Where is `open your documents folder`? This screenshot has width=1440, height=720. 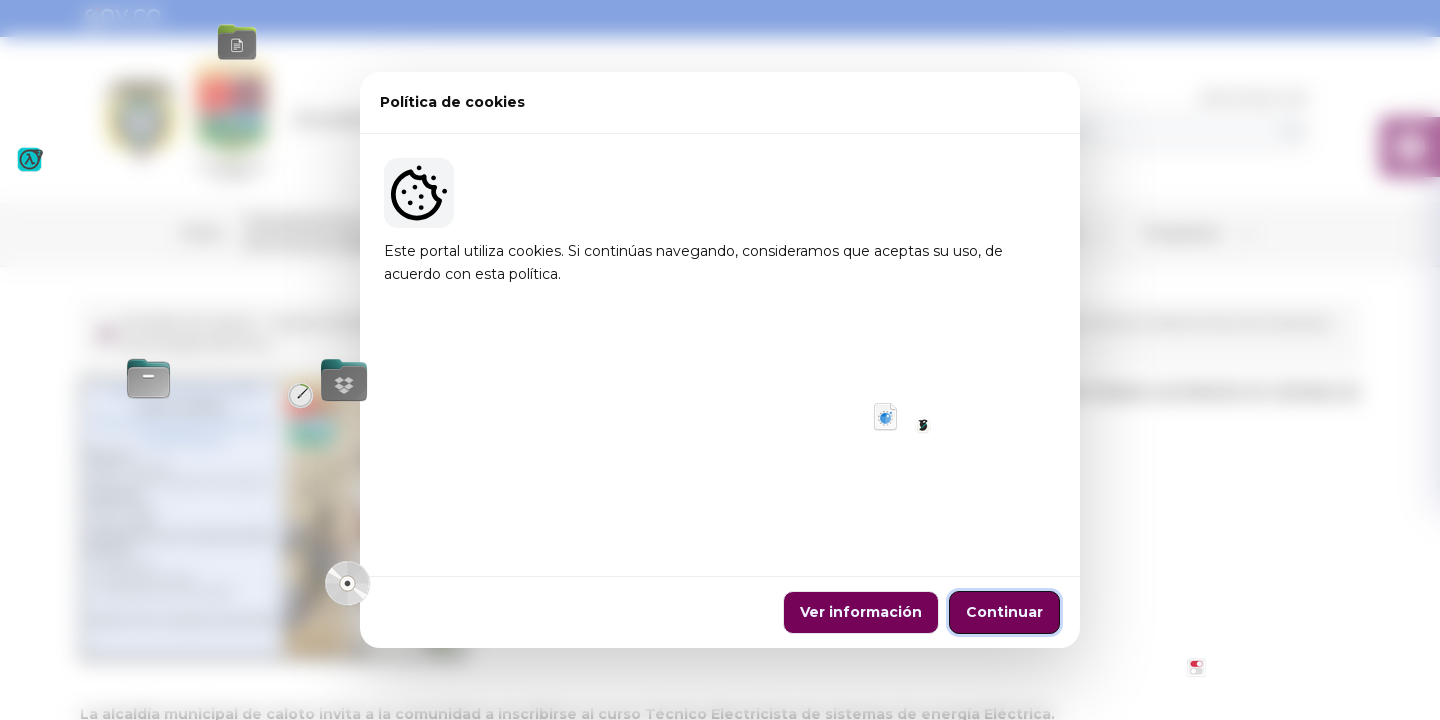
open your documents folder is located at coordinates (237, 42).